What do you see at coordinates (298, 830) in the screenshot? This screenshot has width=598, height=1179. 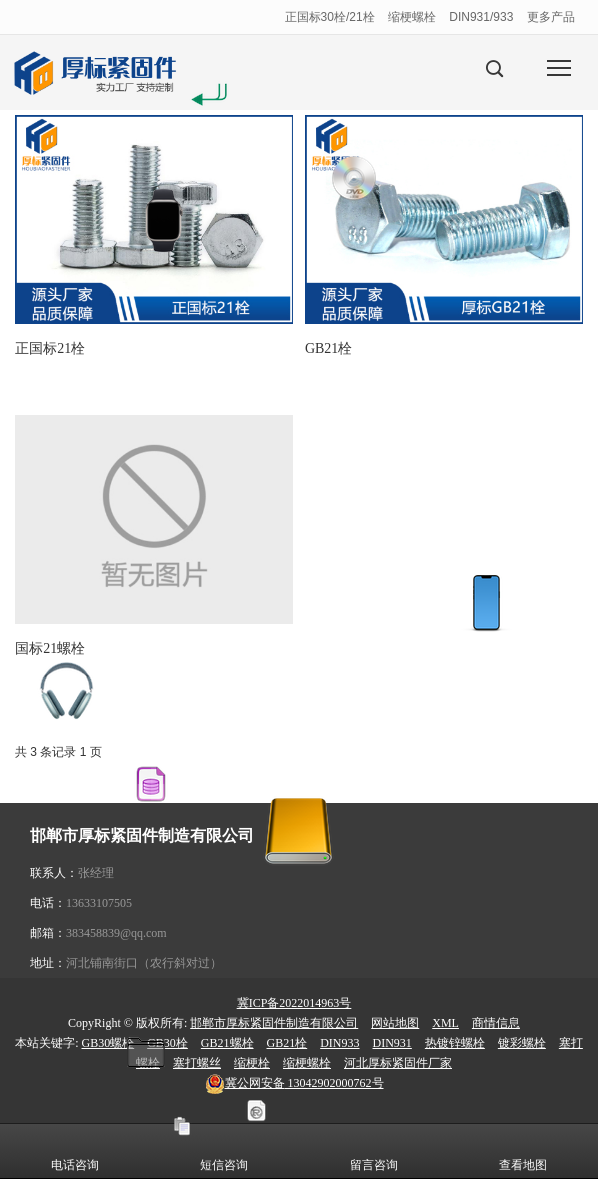 I see `access external USB hard drive` at bounding box center [298, 830].